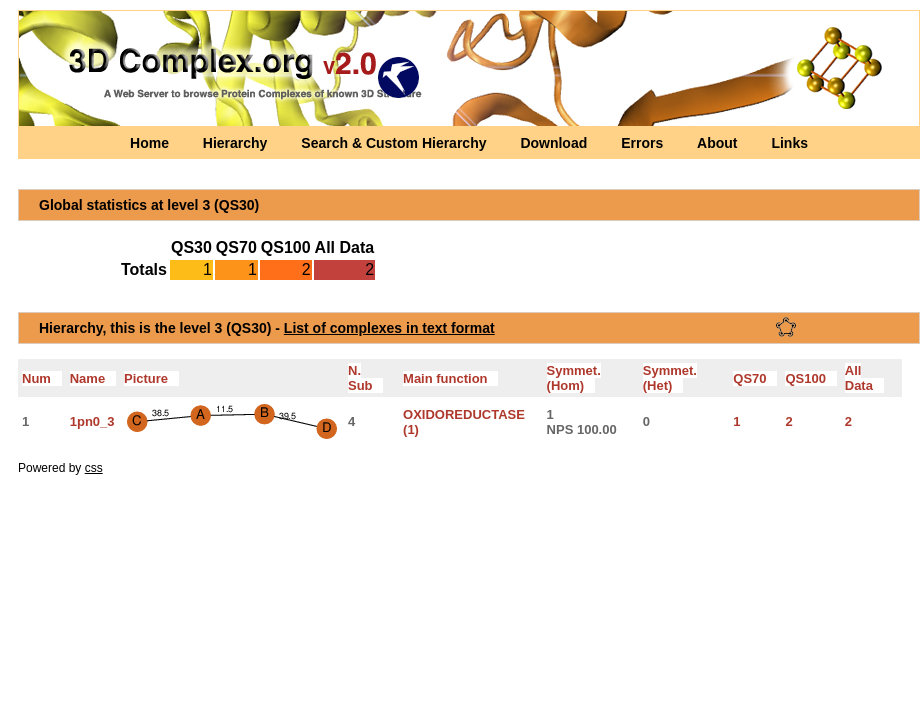 This screenshot has height=720, width=920. Describe the element at coordinates (786, 327) in the screenshot. I see `fastlane app automation tool logo` at that location.